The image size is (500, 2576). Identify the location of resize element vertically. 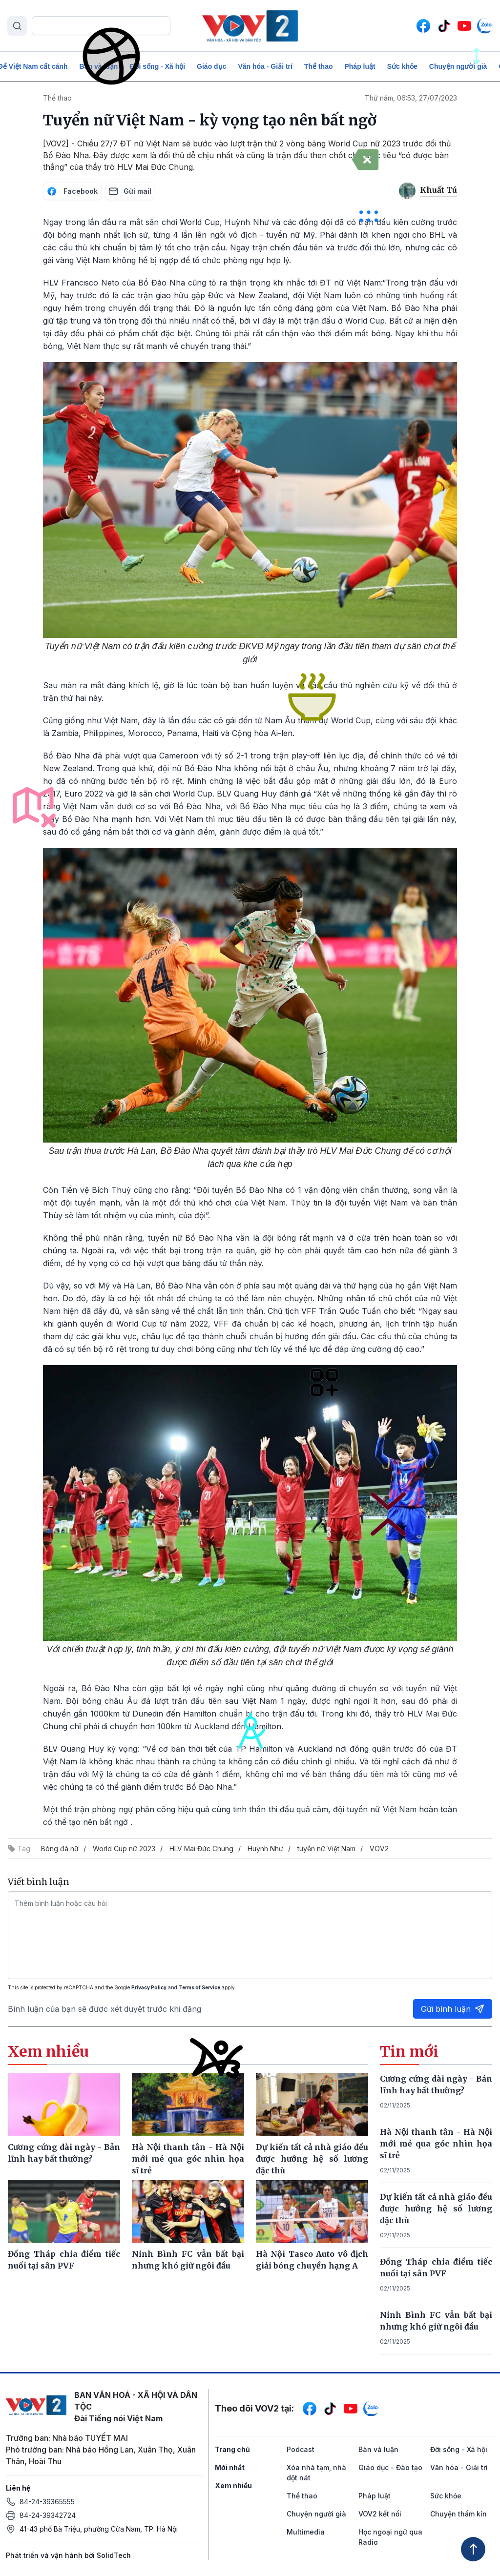
(477, 56).